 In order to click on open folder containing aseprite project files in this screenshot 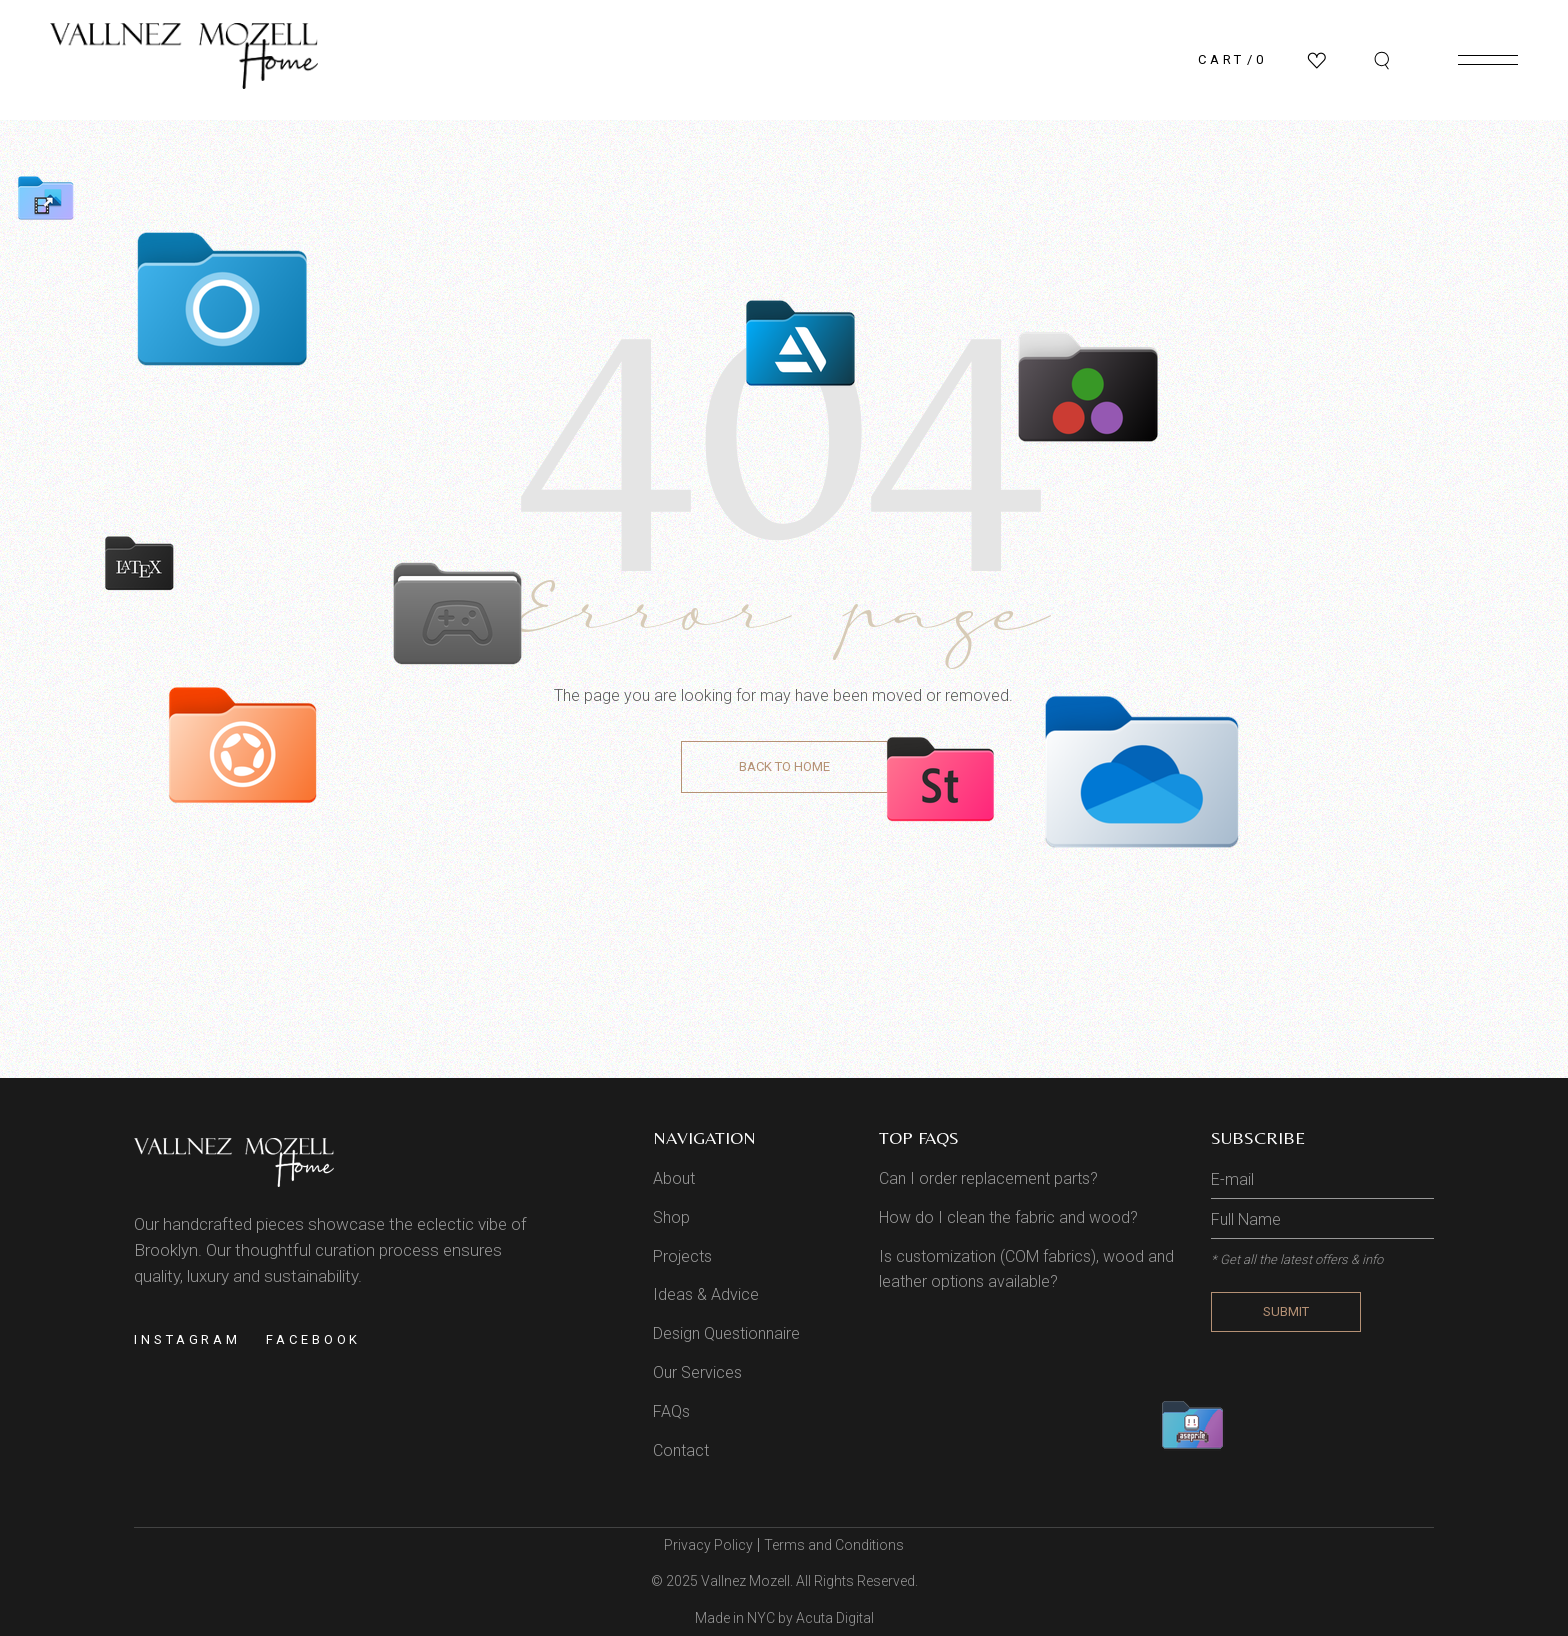, I will do `click(1192, 1426)`.